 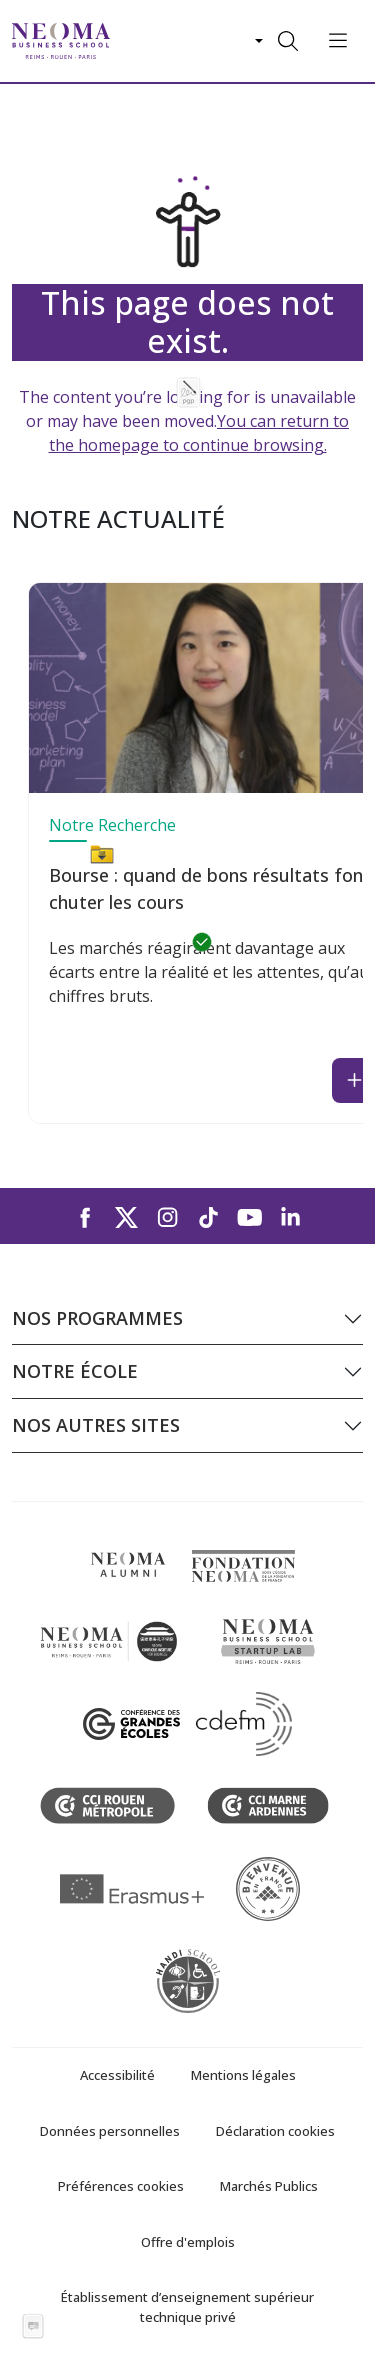 I want to click on a PGP digital signature file, so click(x=188, y=392).